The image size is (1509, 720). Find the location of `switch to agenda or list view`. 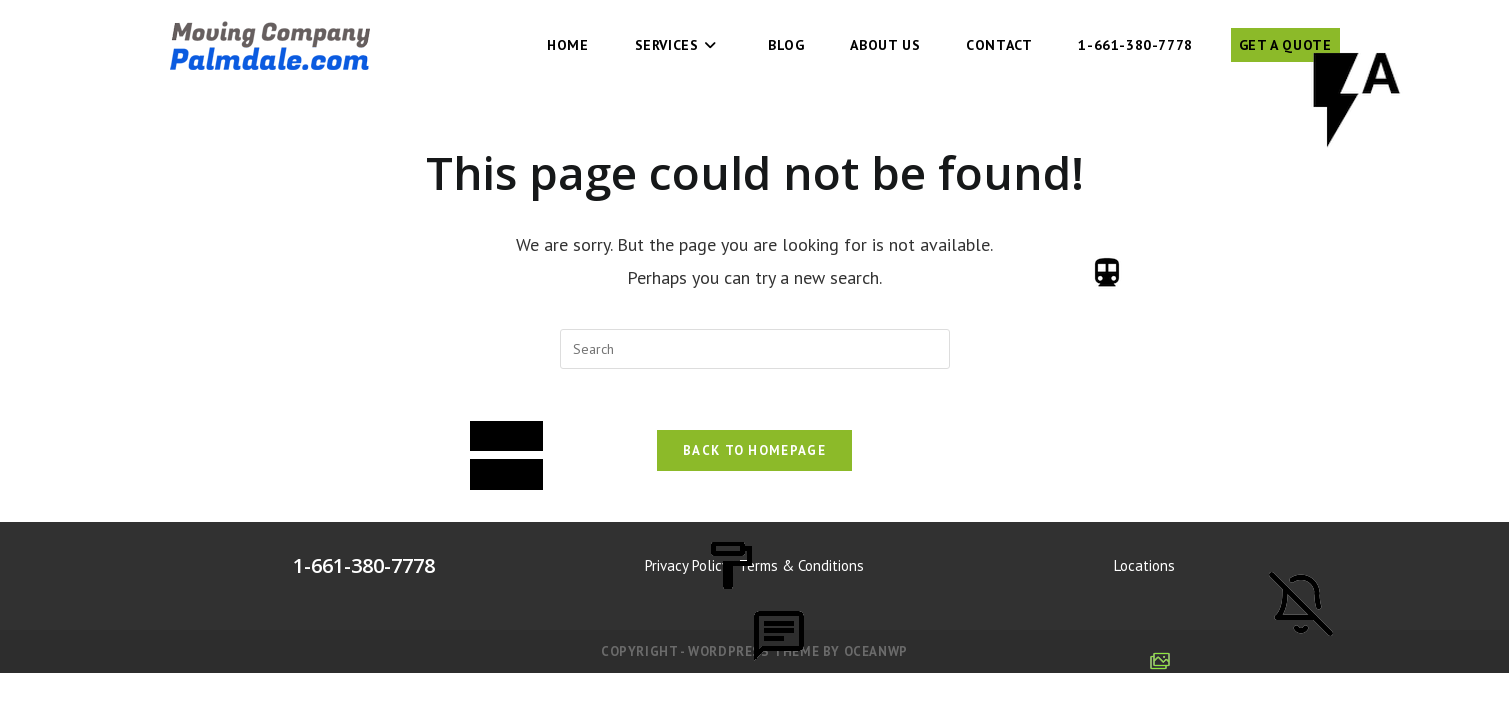

switch to agenda or list view is located at coordinates (508, 455).